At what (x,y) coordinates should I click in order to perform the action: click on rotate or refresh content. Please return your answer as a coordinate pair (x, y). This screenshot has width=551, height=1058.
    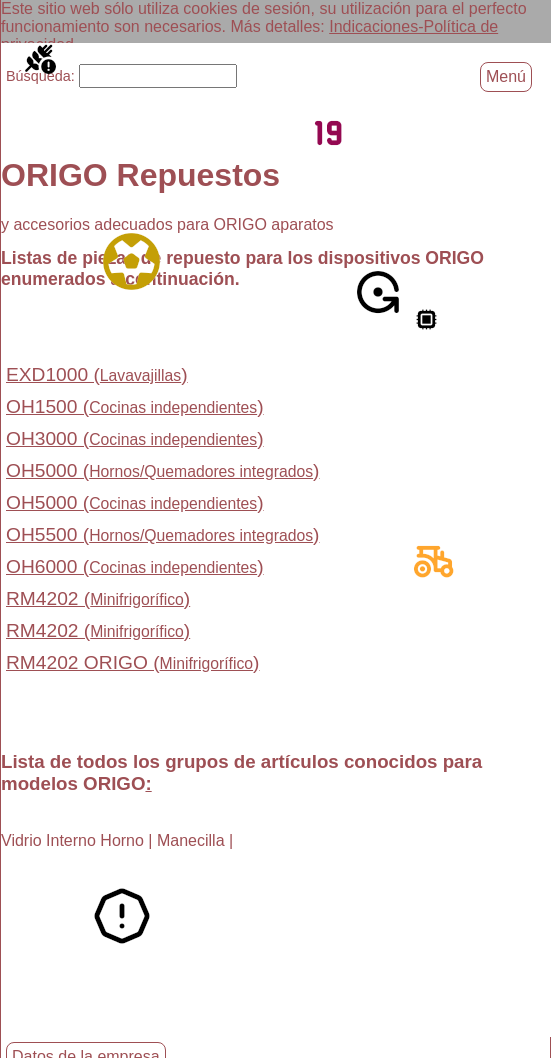
    Looking at the image, I should click on (378, 292).